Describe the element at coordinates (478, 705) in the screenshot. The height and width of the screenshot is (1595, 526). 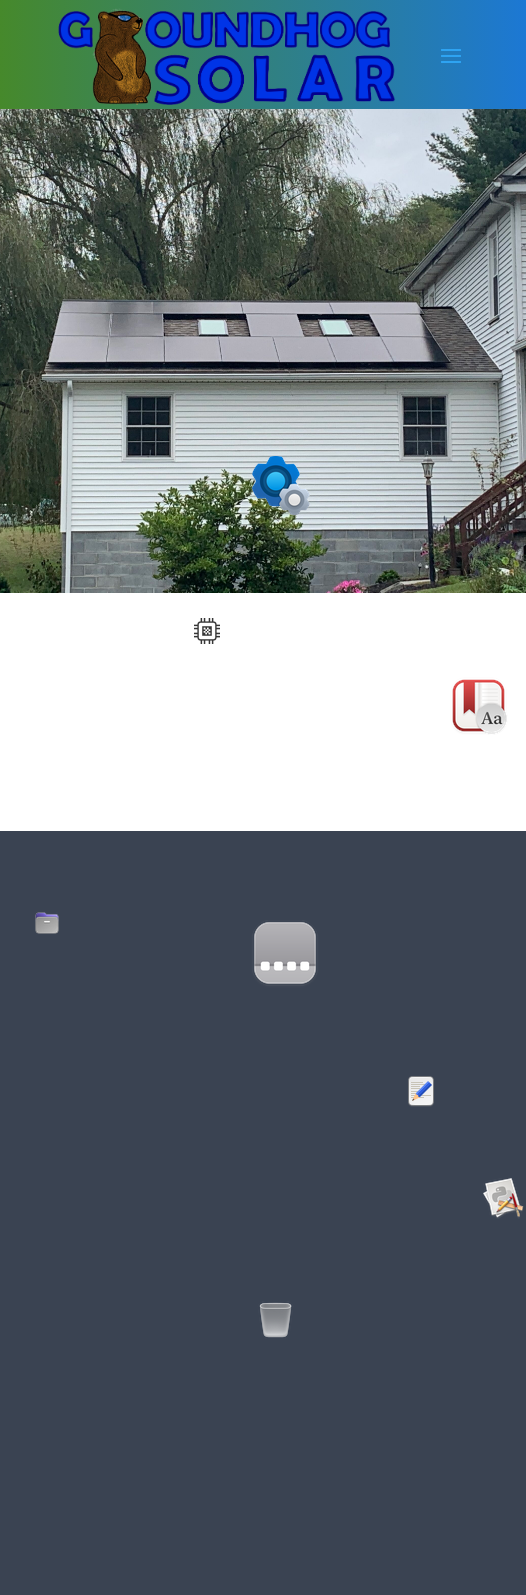
I see `open the dictionary app` at that location.